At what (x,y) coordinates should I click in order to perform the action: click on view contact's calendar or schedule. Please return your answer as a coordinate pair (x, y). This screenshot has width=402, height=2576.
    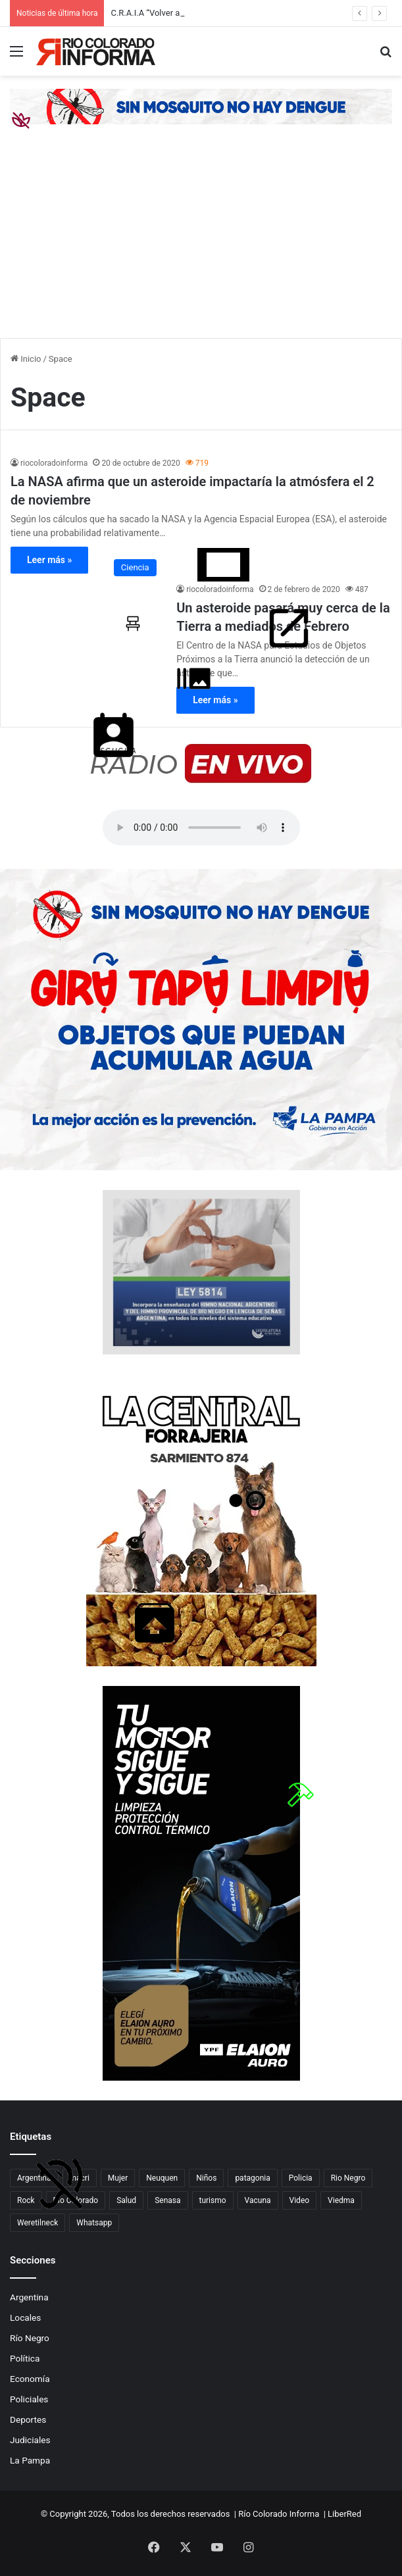
    Looking at the image, I should click on (113, 737).